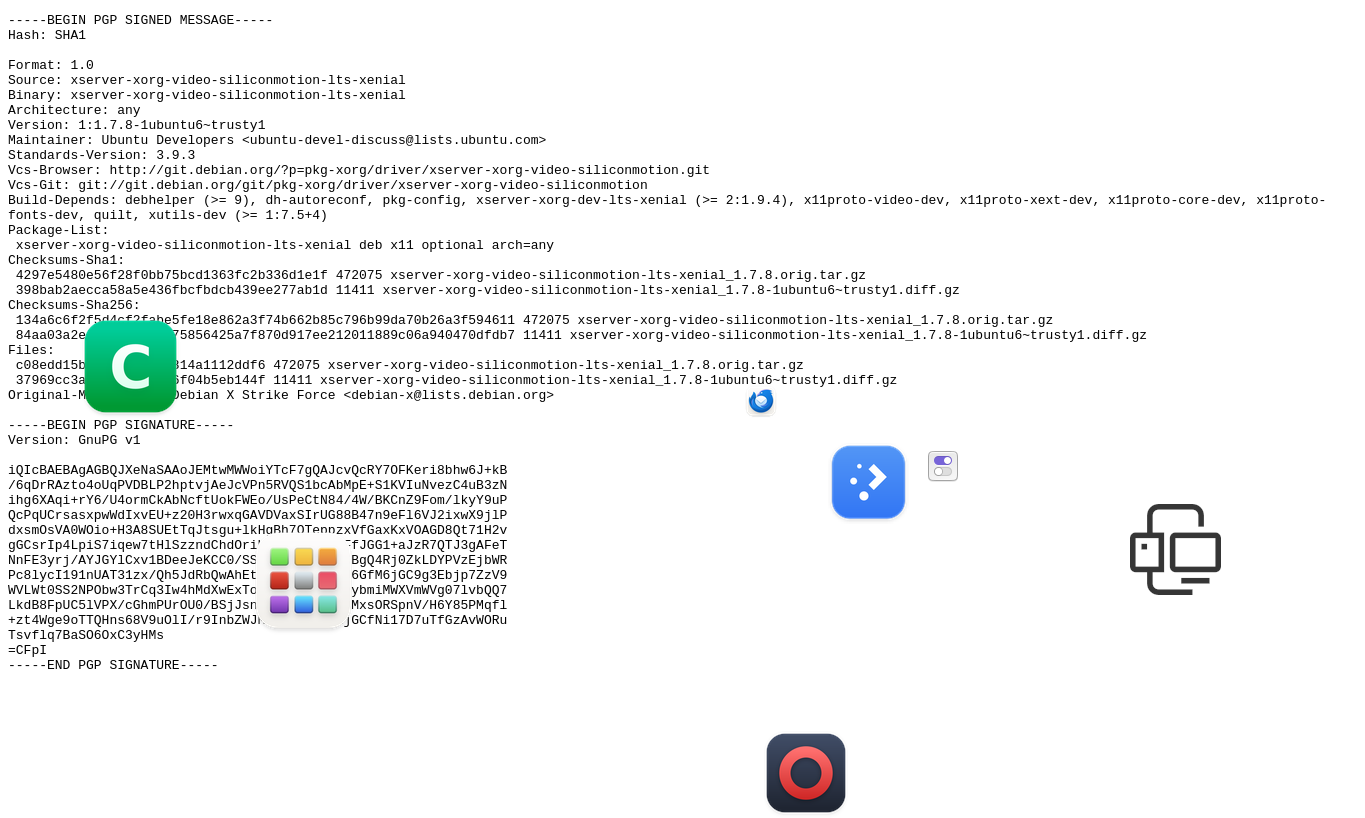 Image resolution: width=1365 pixels, height=818 pixels. I want to click on open pomotroid pomodoro timer app, so click(806, 773).